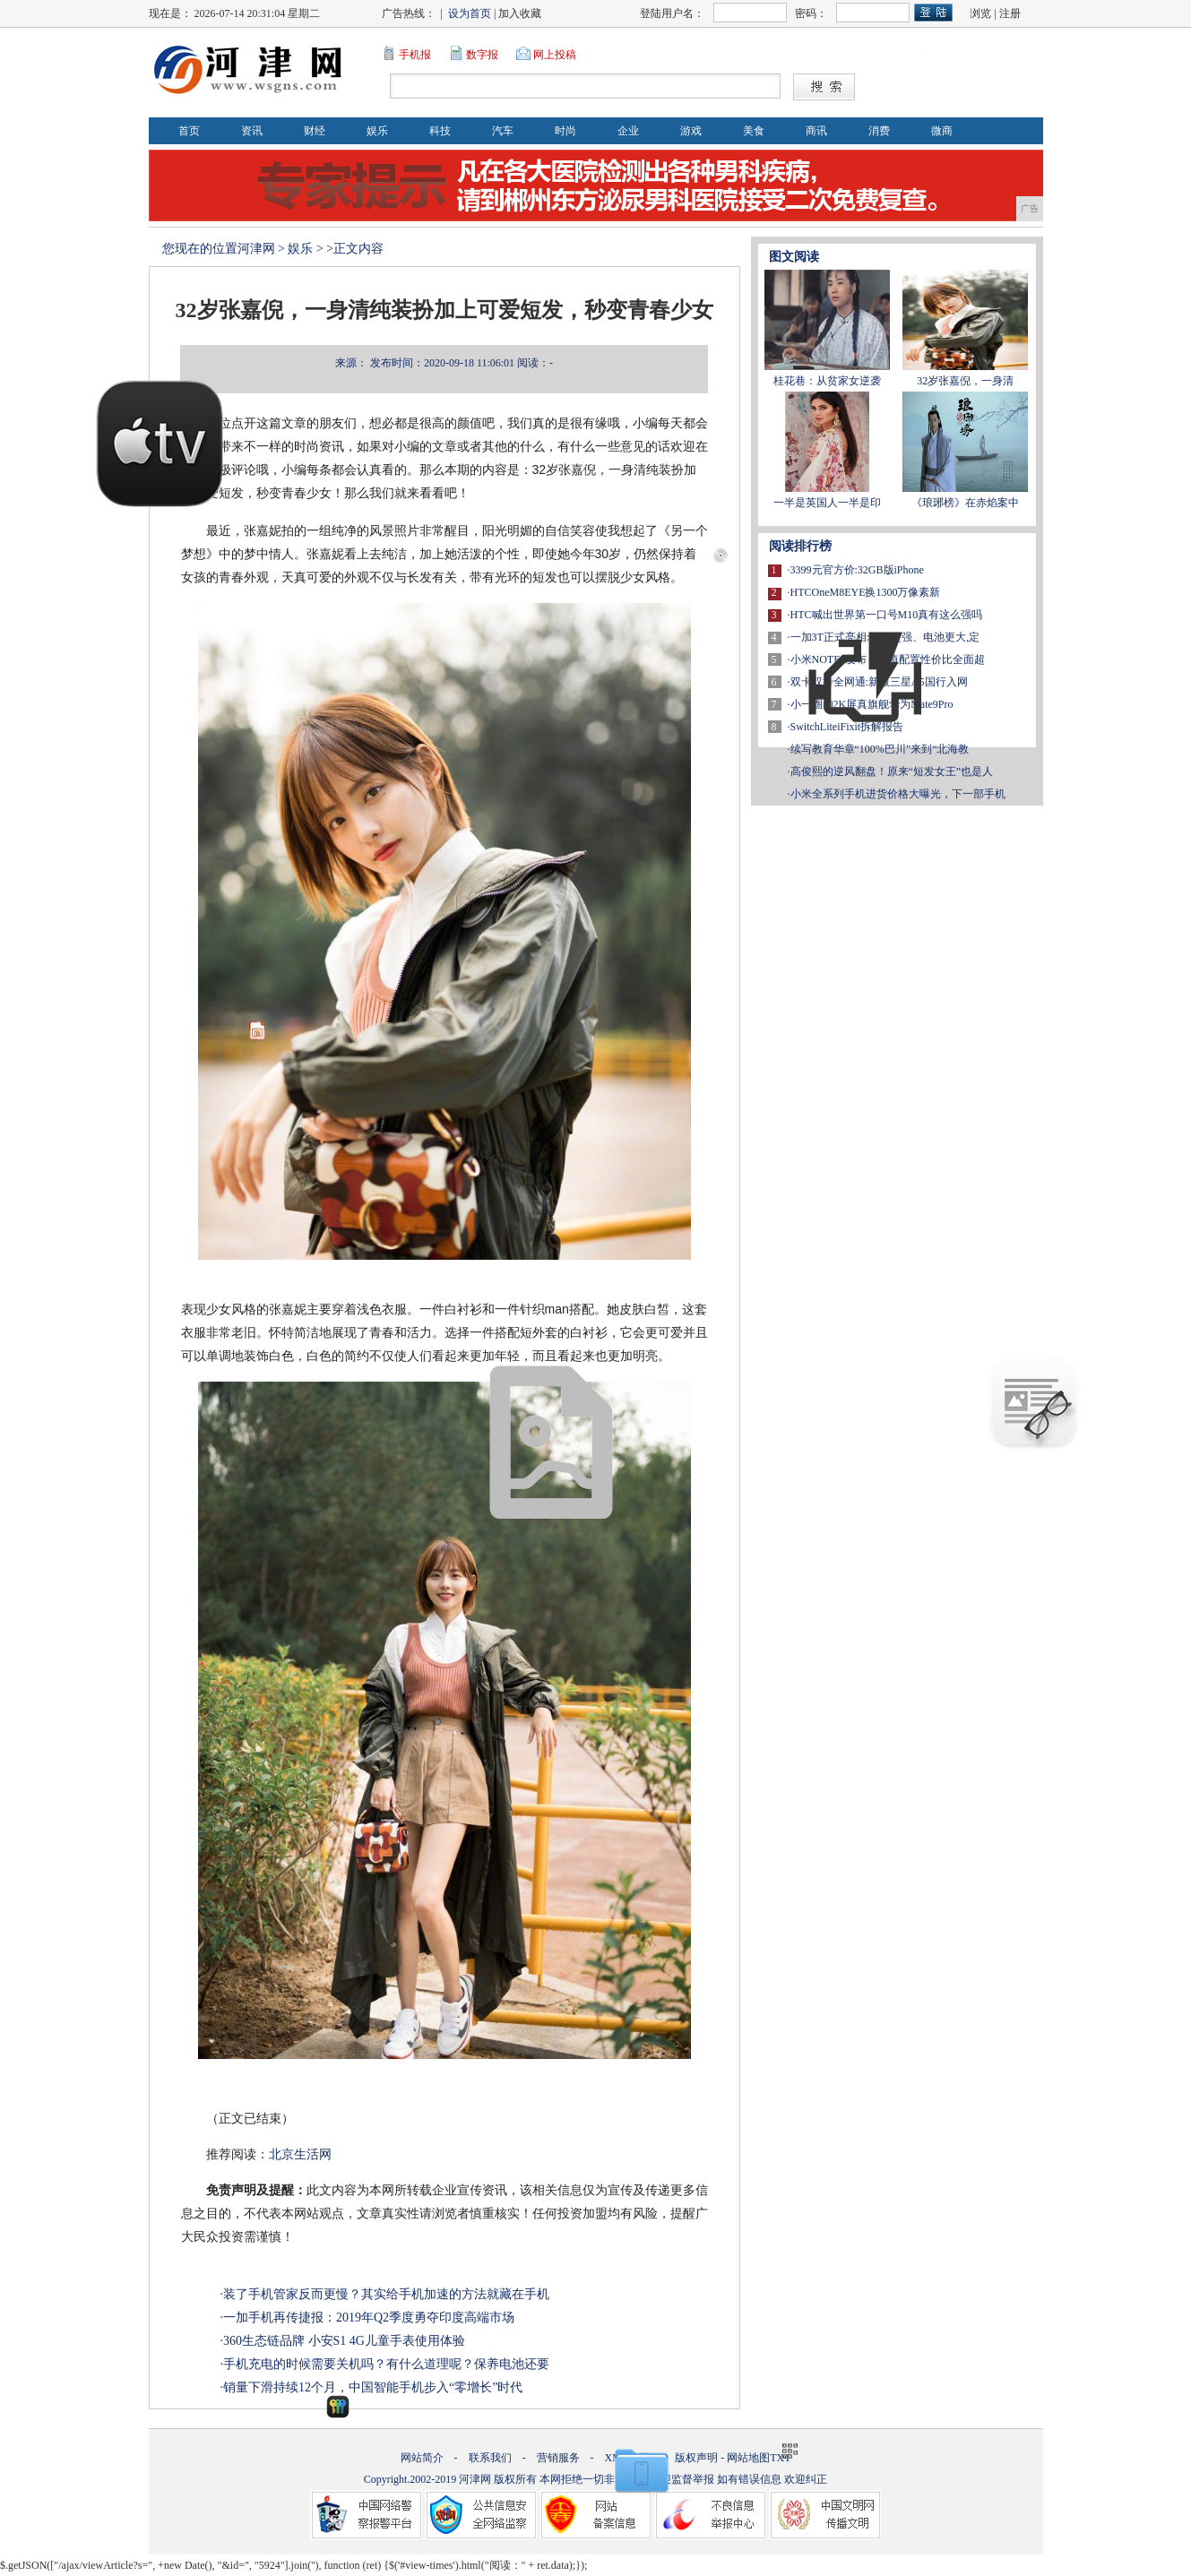  What do you see at coordinates (861, 685) in the screenshot?
I see `check engine diagnostic alerts` at bounding box center [861, 685].